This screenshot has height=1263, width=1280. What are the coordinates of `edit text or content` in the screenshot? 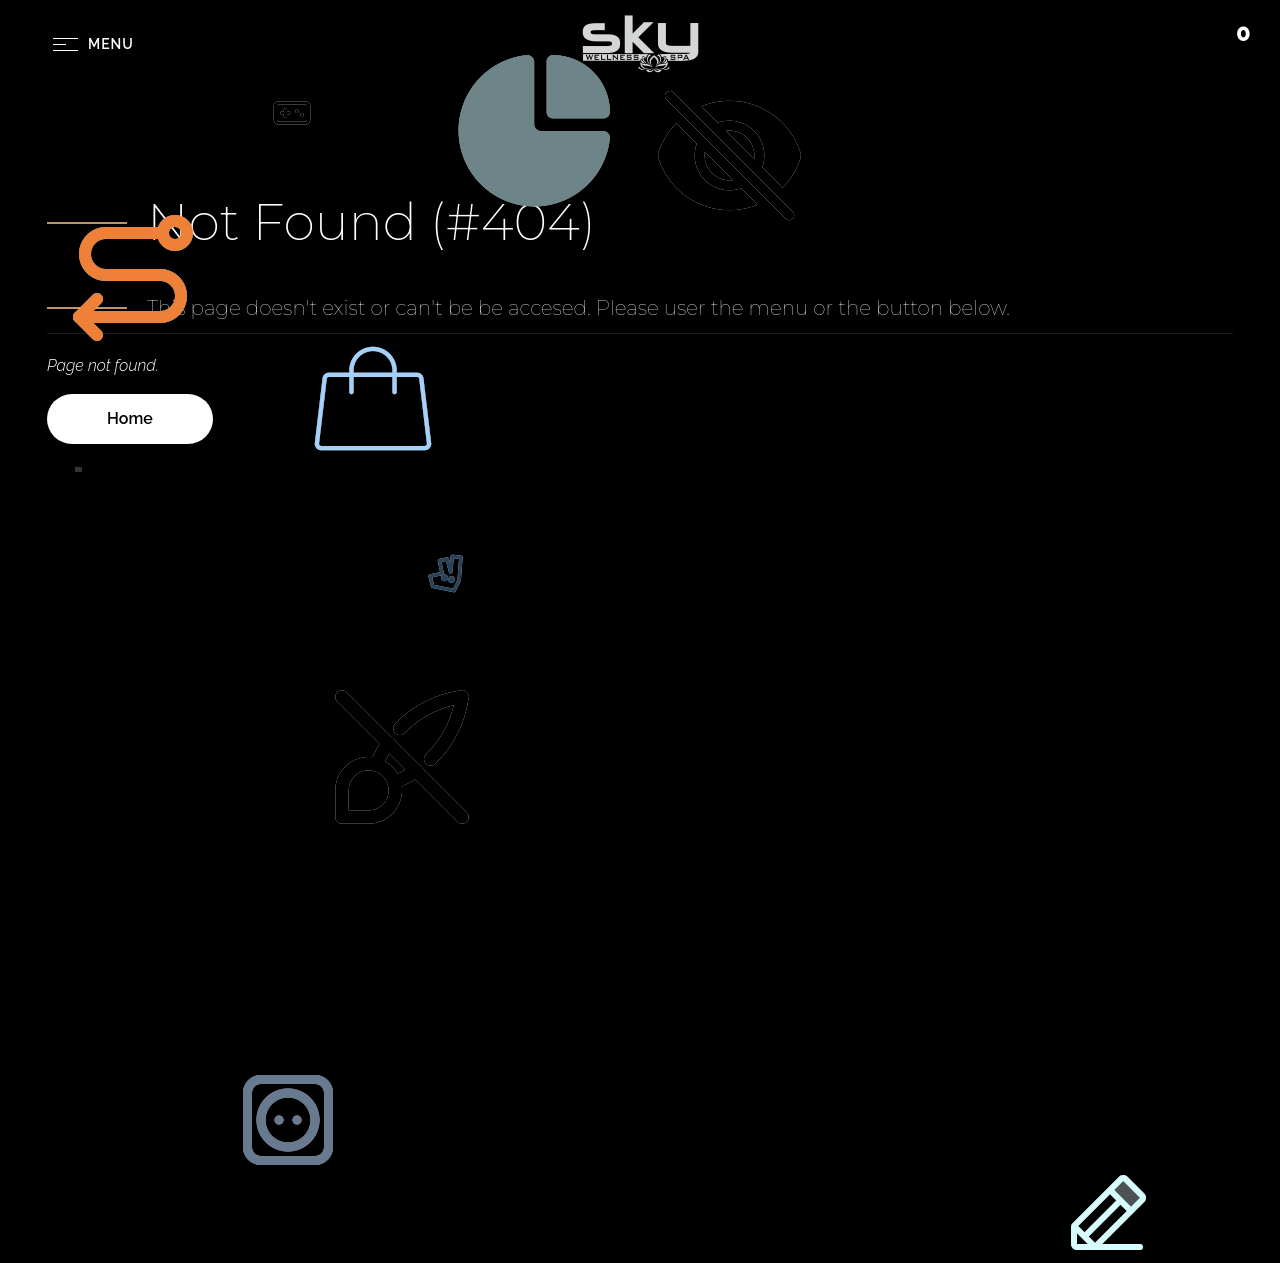 It's located at (1107, 1214).